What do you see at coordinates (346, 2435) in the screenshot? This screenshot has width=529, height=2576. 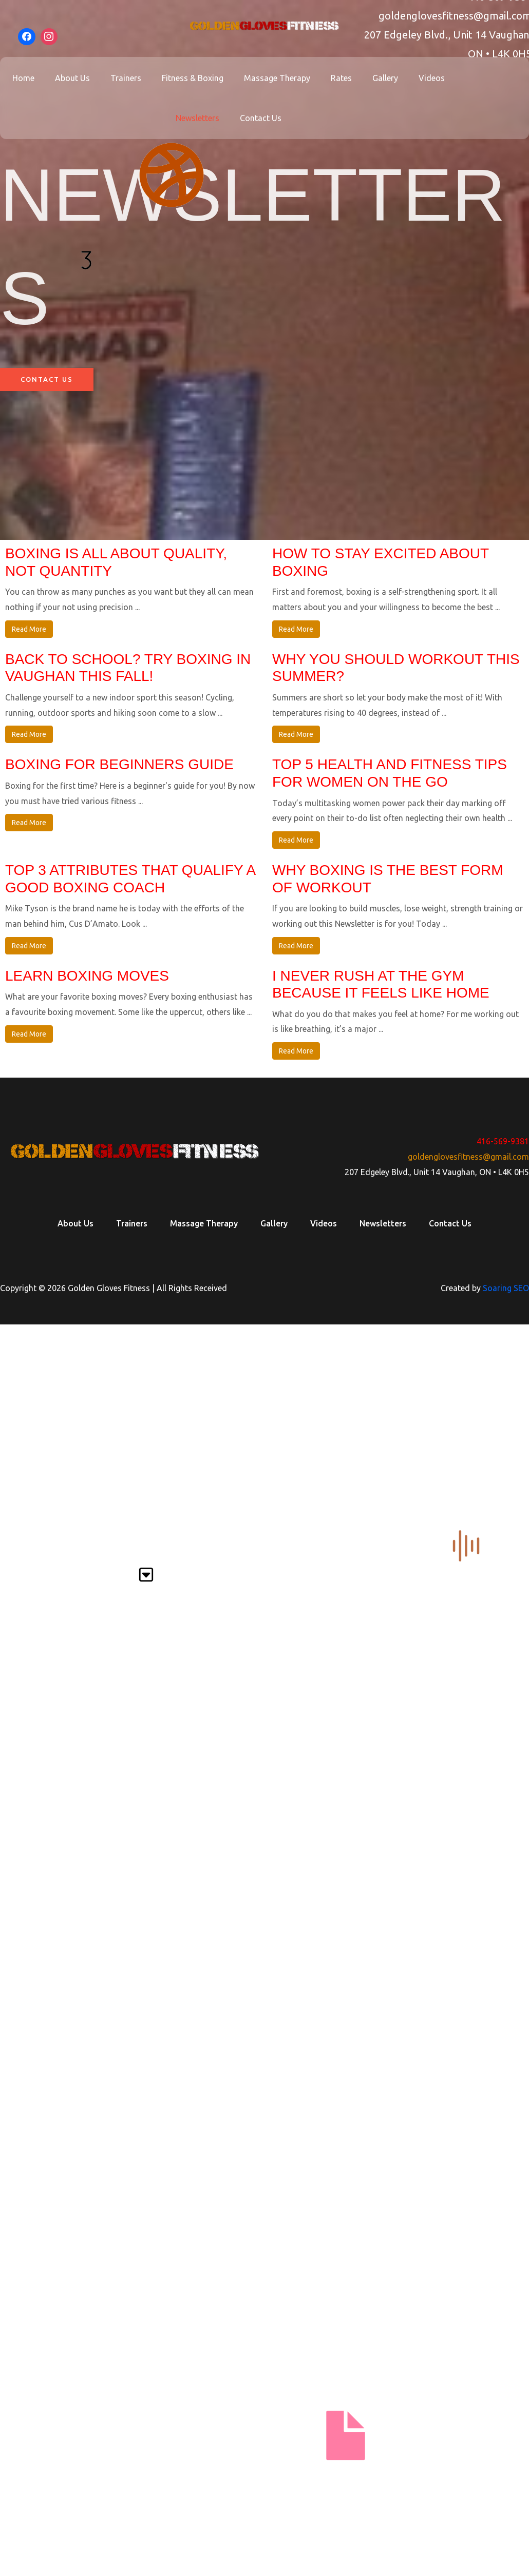 I see `view document details` at bounding box center [346, 2435].